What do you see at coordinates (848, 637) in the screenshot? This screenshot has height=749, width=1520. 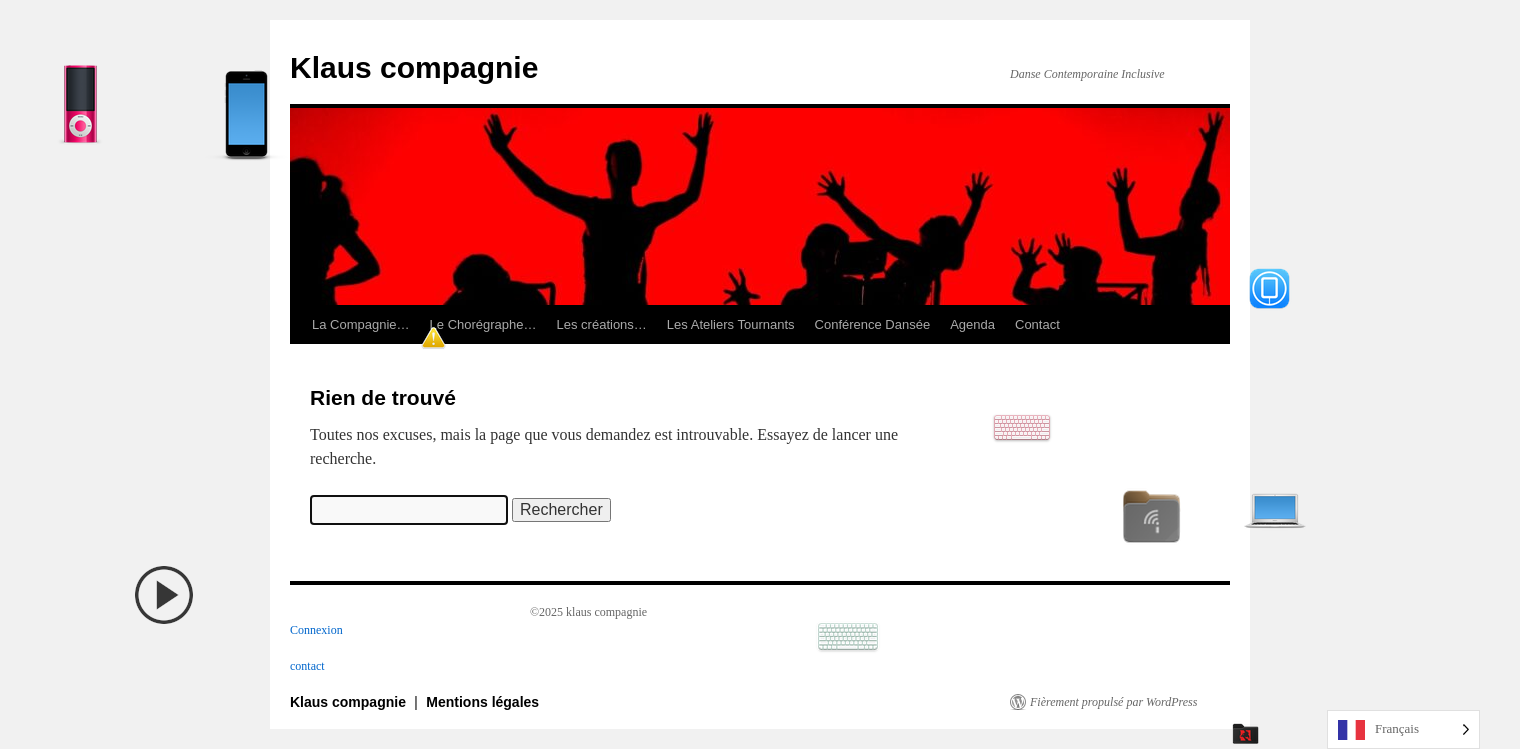 I see `bluetooth keyboard connected successfully` at bounding box center [848, 637].